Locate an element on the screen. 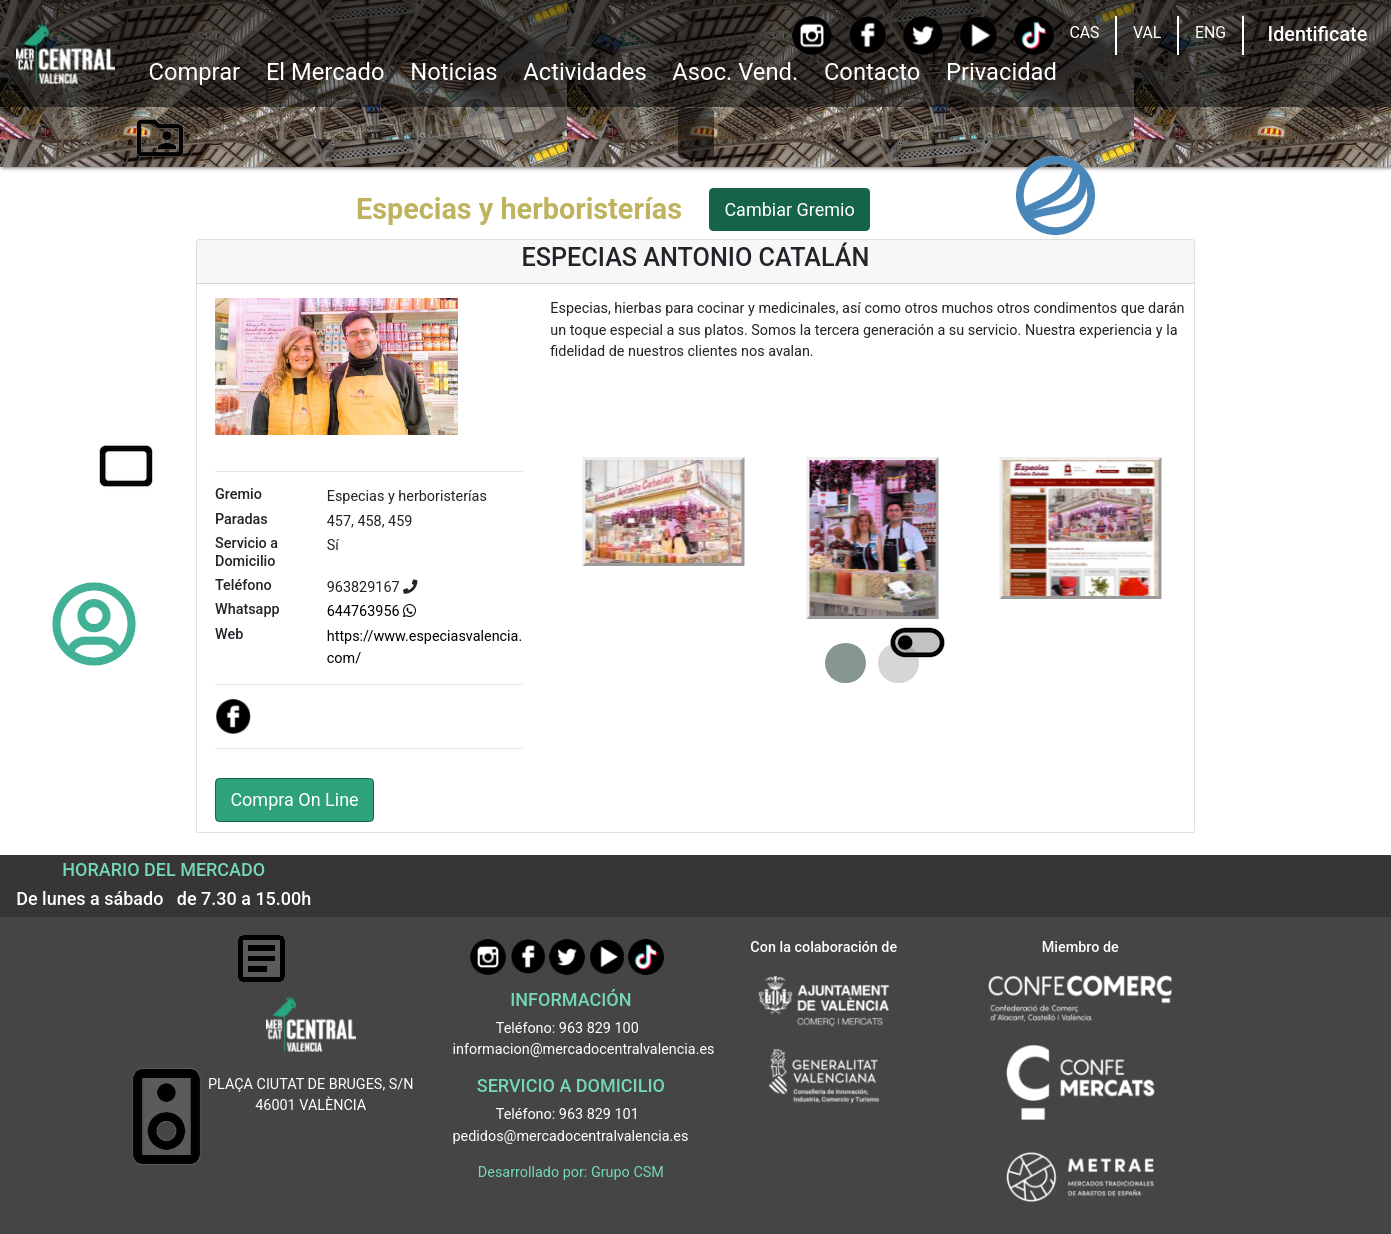  view article or document is located at coordinates (261, 958).